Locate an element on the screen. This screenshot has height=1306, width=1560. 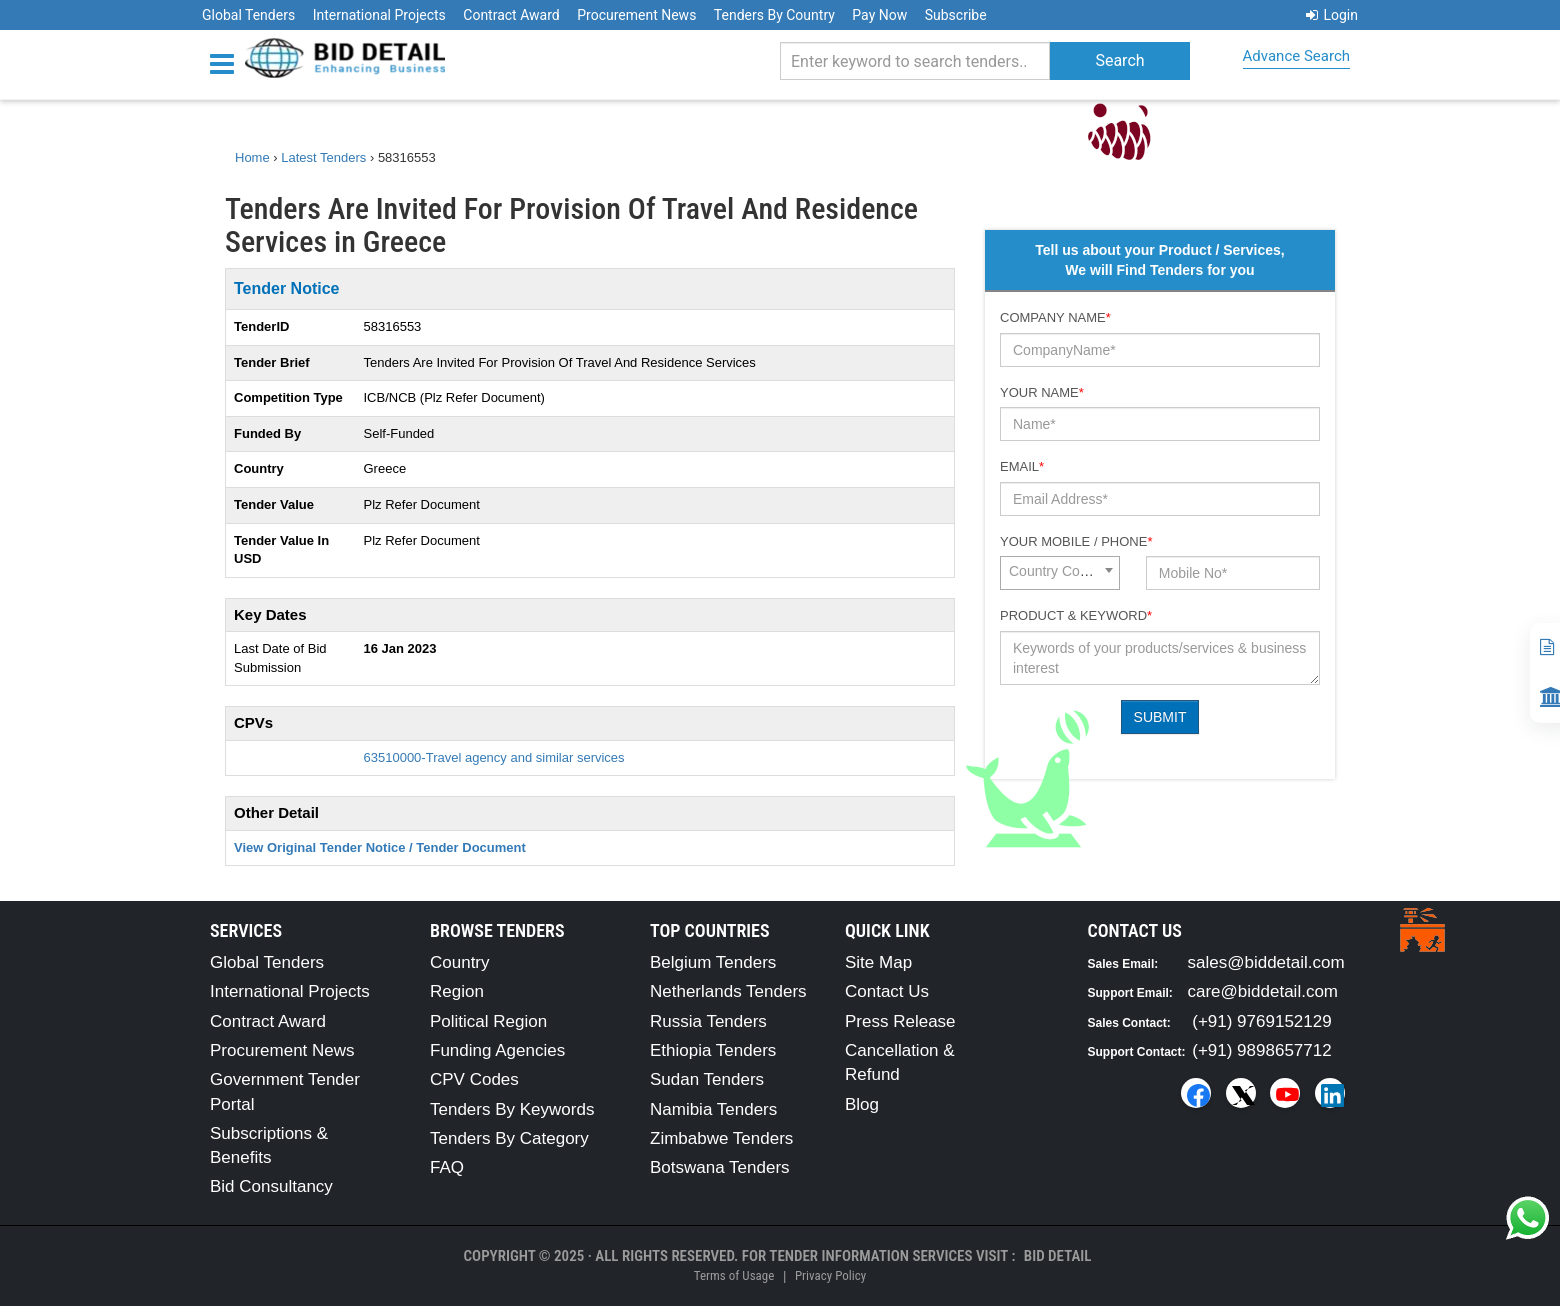
decorative icon representing circus or entertainment games is located at coordinates (1033, 777).